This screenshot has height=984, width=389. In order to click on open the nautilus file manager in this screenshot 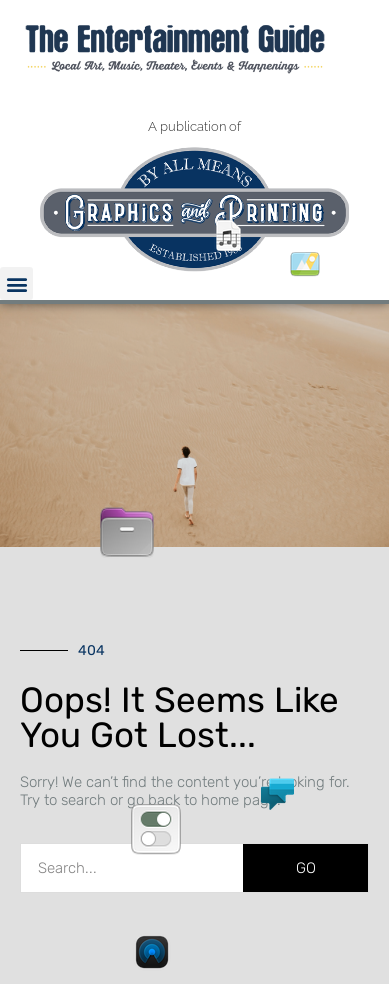, I will do `click(127, 532)`.